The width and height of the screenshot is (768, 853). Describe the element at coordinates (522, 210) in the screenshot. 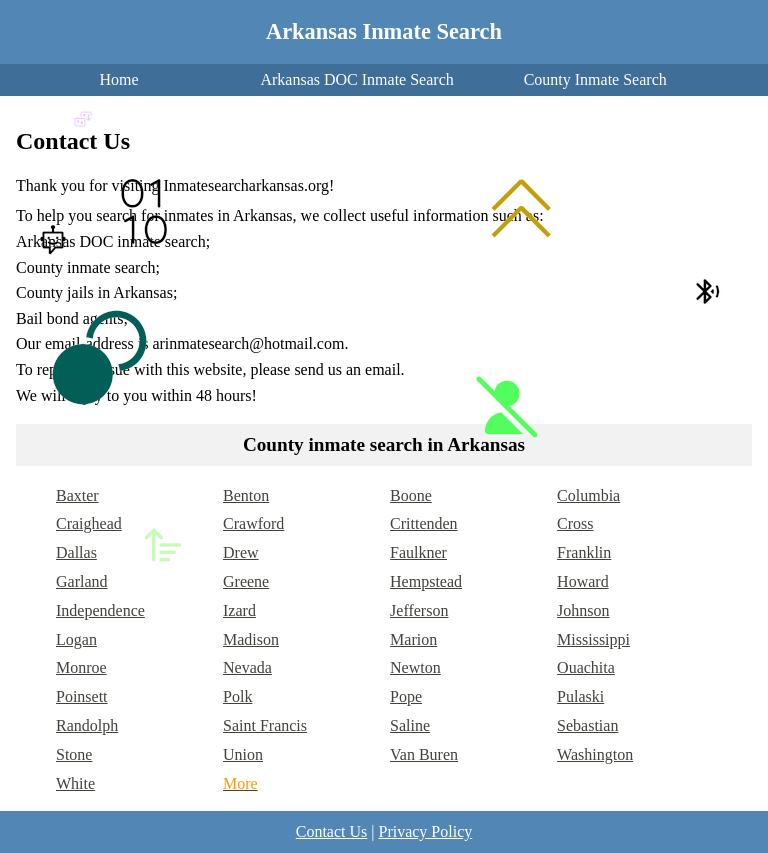

I see `collapse code section above` at that location.